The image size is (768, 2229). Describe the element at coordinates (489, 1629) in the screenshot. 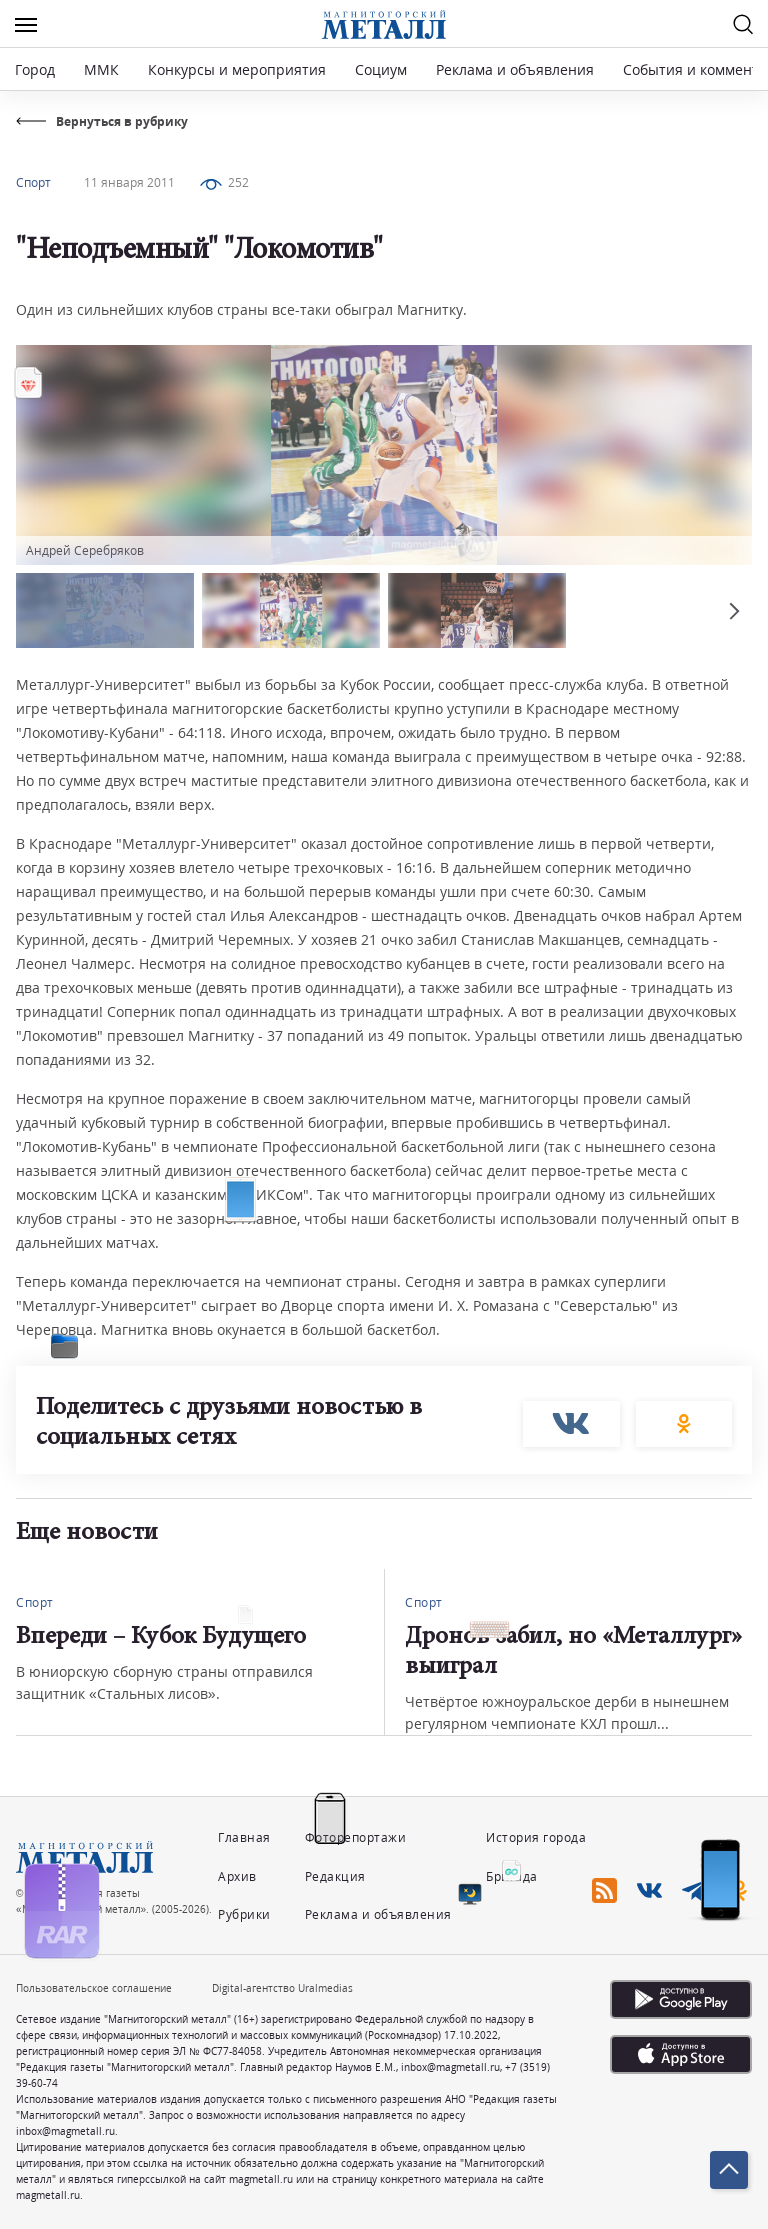

I see `connect to a bluetooth keyboard` at that location.